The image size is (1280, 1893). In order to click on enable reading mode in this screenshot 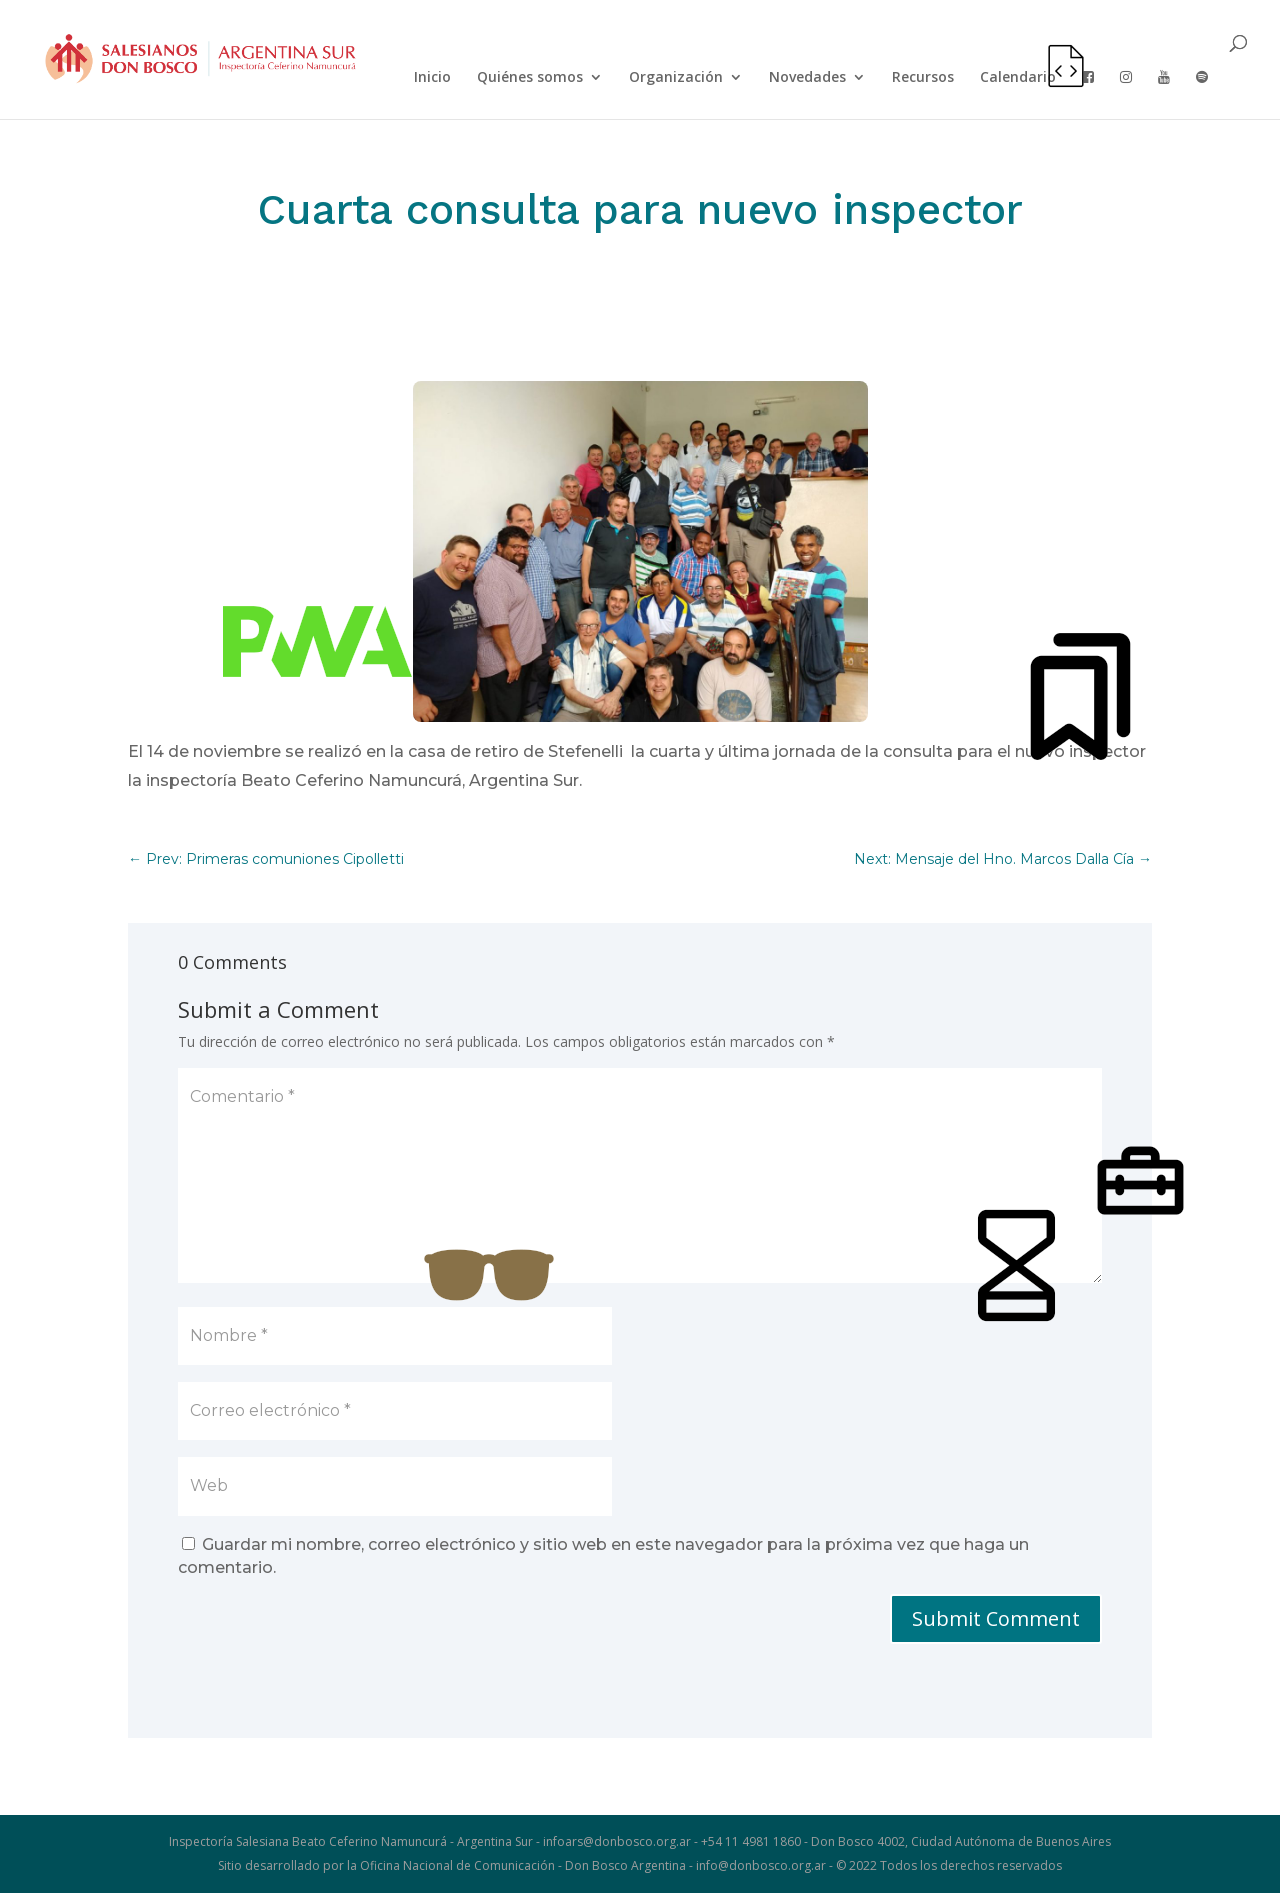, I will do `click(489, 1275)`.